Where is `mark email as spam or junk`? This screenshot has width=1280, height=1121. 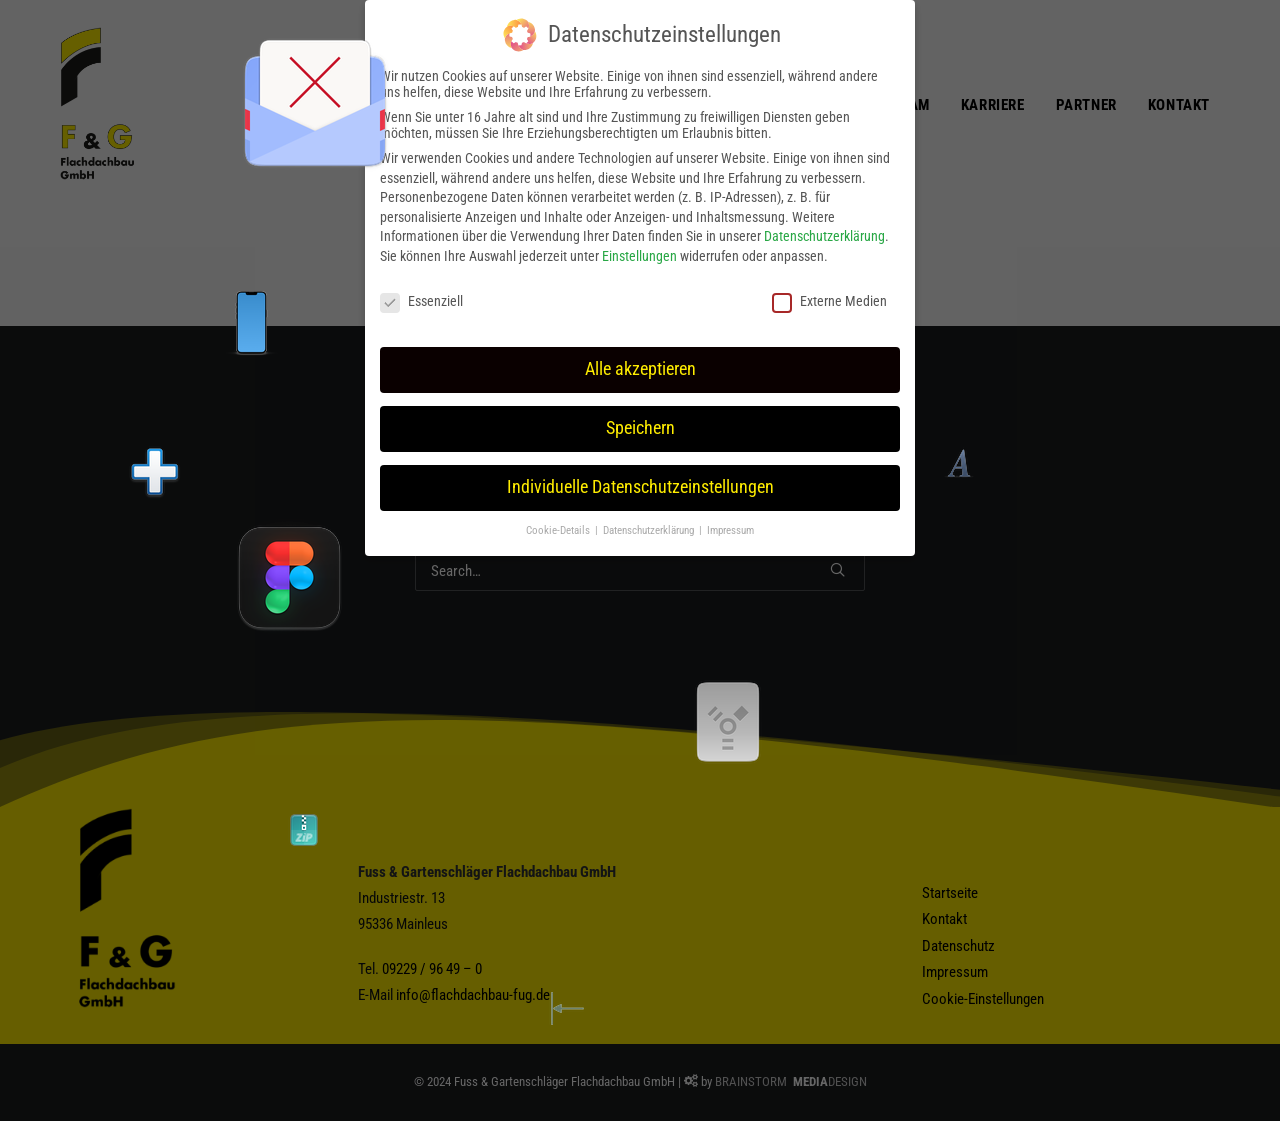
mark email as spam or junk is located at coordinates (315, 111).